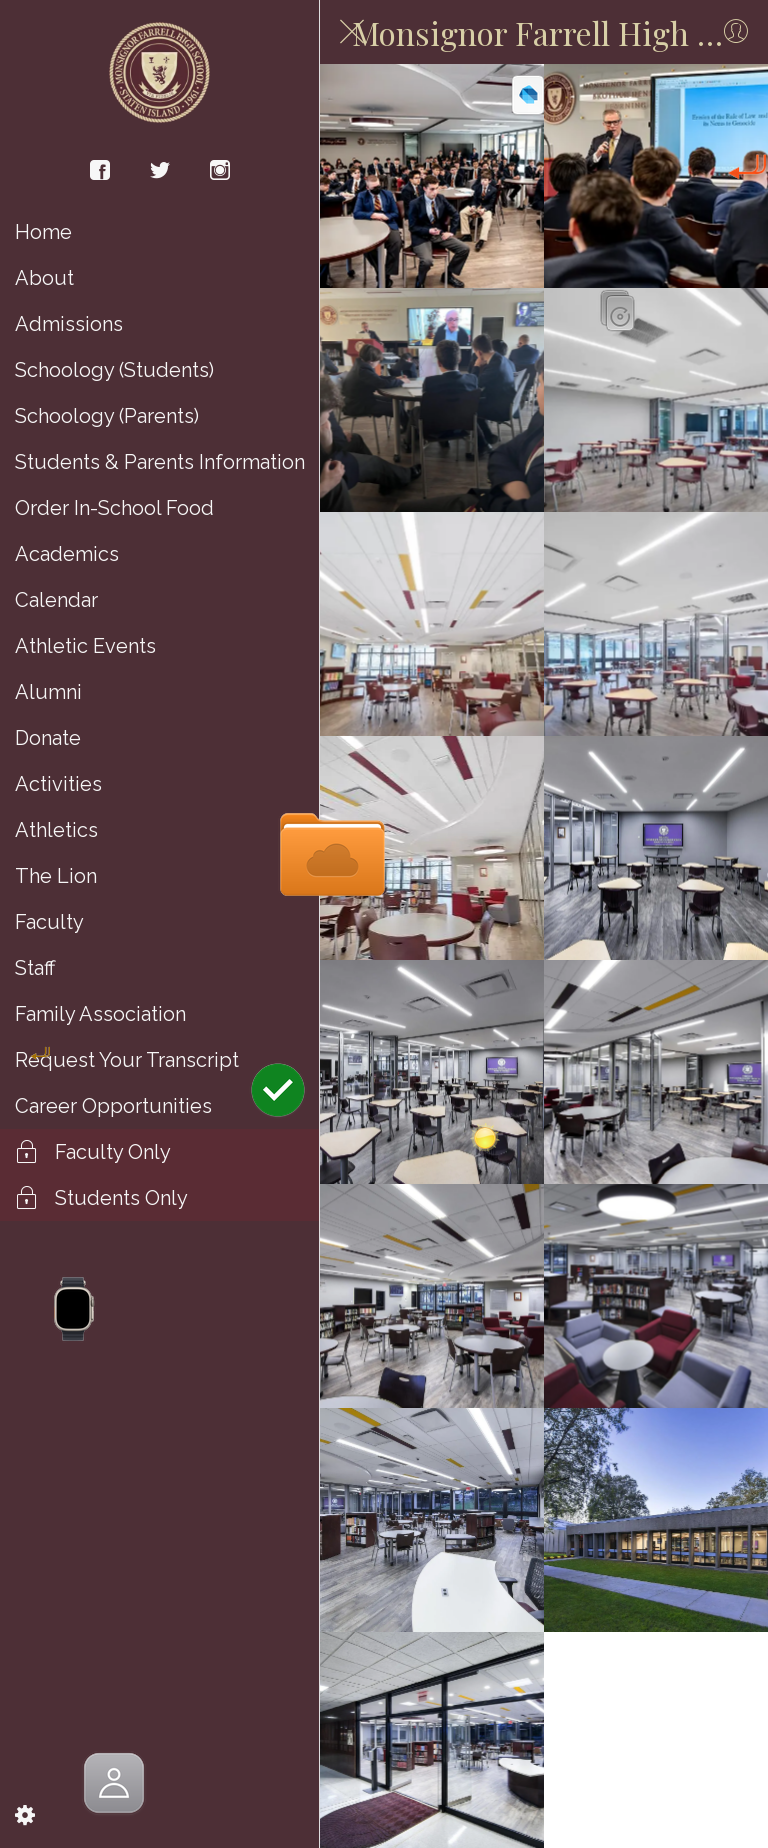  What do you see at coordinates (332, 854) in the screenshot?
I see `access cloud-synced files and folders` at bounding box center [332, 854].